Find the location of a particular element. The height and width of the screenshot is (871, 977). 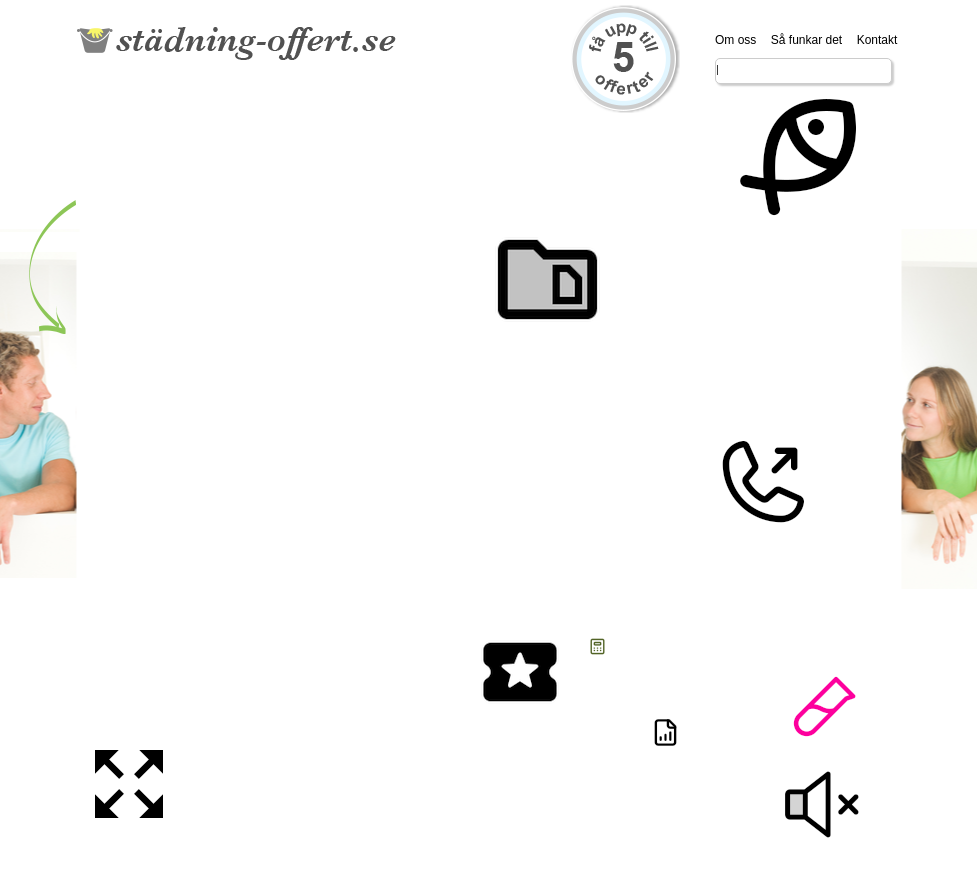

access saved code snippets is located at coordinates (547, 279).